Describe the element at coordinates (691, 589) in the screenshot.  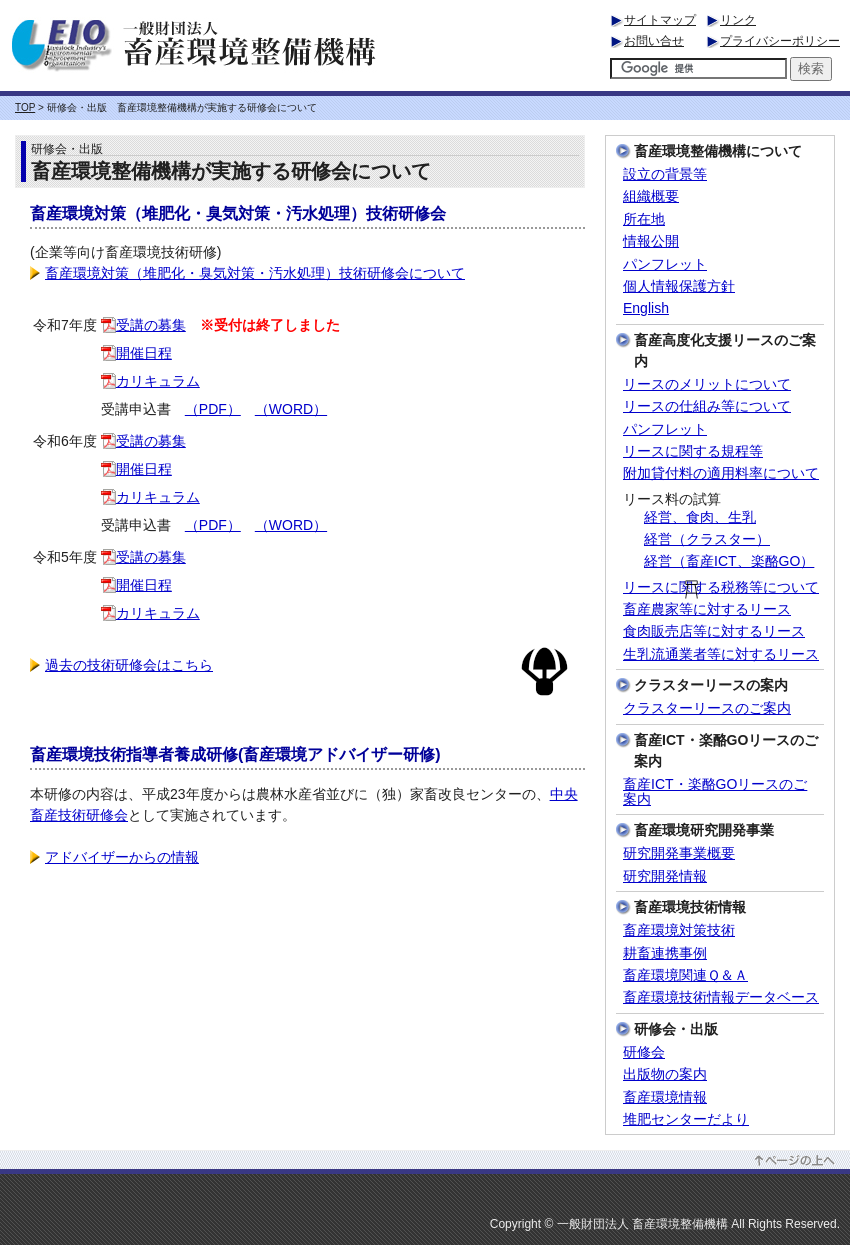
I see `browse furniture or seating options` at that location.